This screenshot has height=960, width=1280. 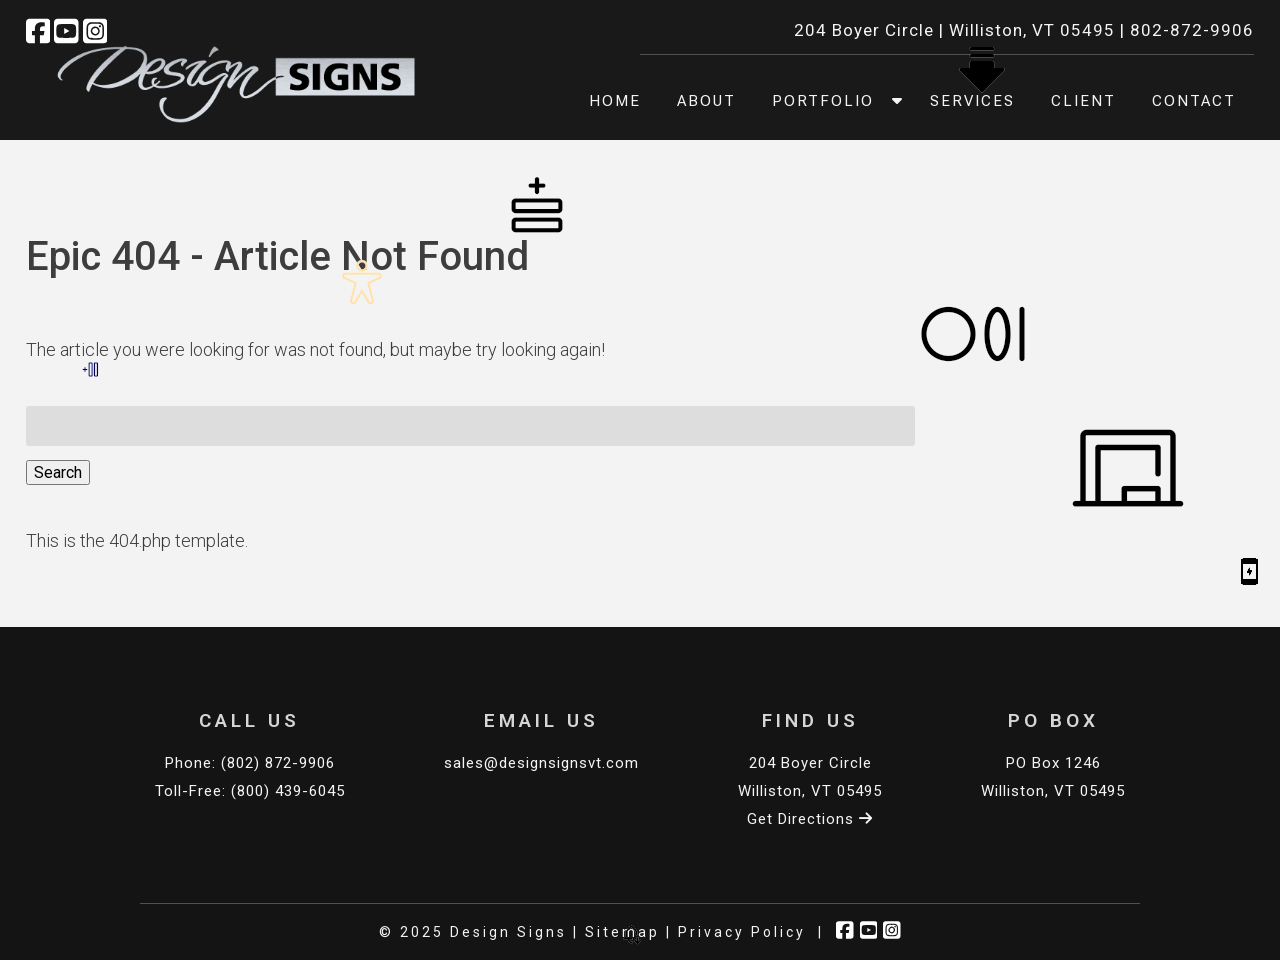 I want to click on add a new column to the left, so click(x=91, y=369).